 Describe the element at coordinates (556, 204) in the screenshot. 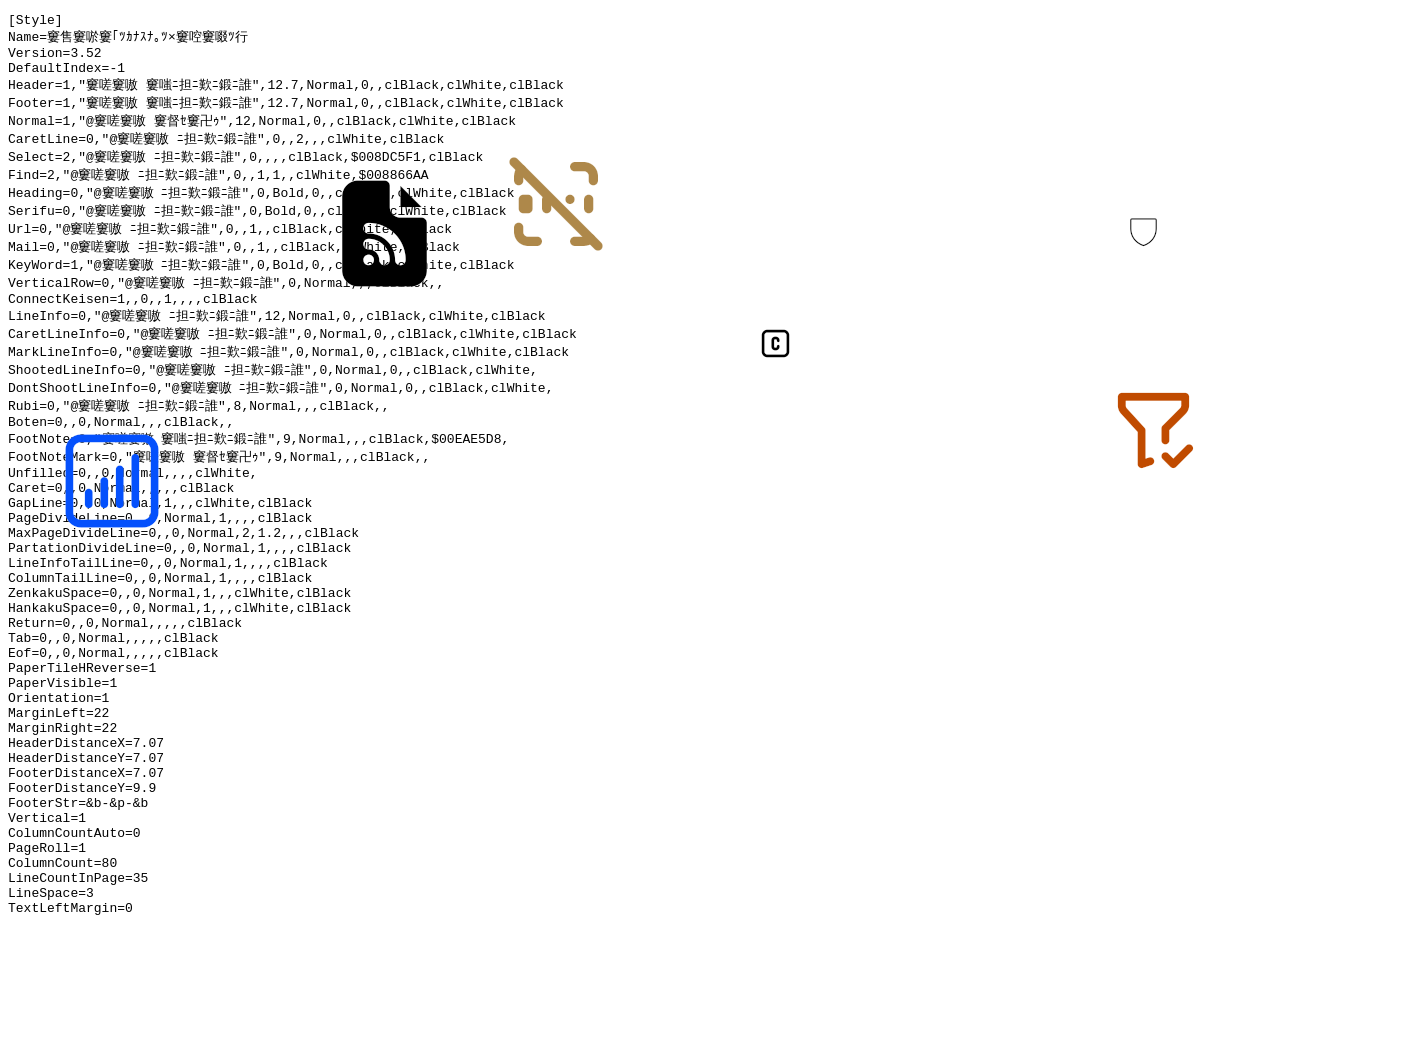

I see `barcode scanning is disabled` at that location.